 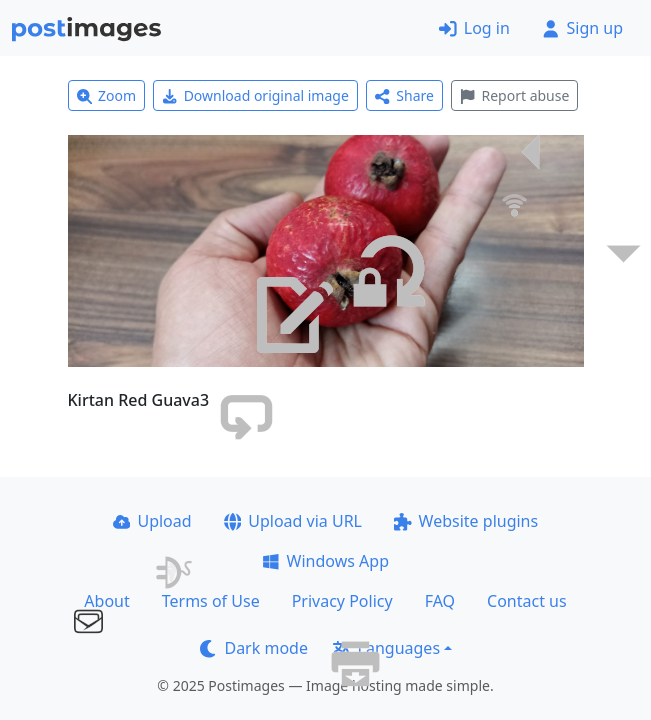 What do you see at coordinates (295, 315) in the screenshot?
I see `open the text editor application` at bounding box center [295, 315].